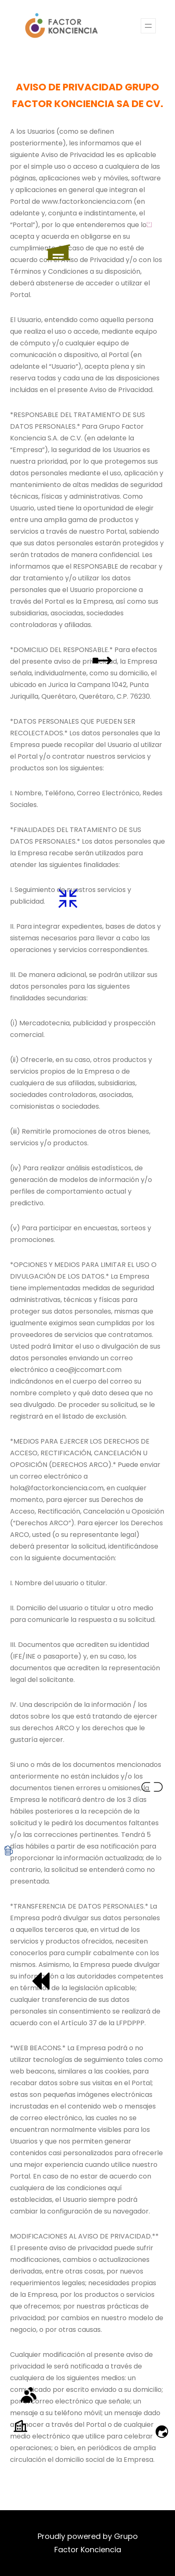  I want to click on switch to international or global settings, so click(162, 2431).